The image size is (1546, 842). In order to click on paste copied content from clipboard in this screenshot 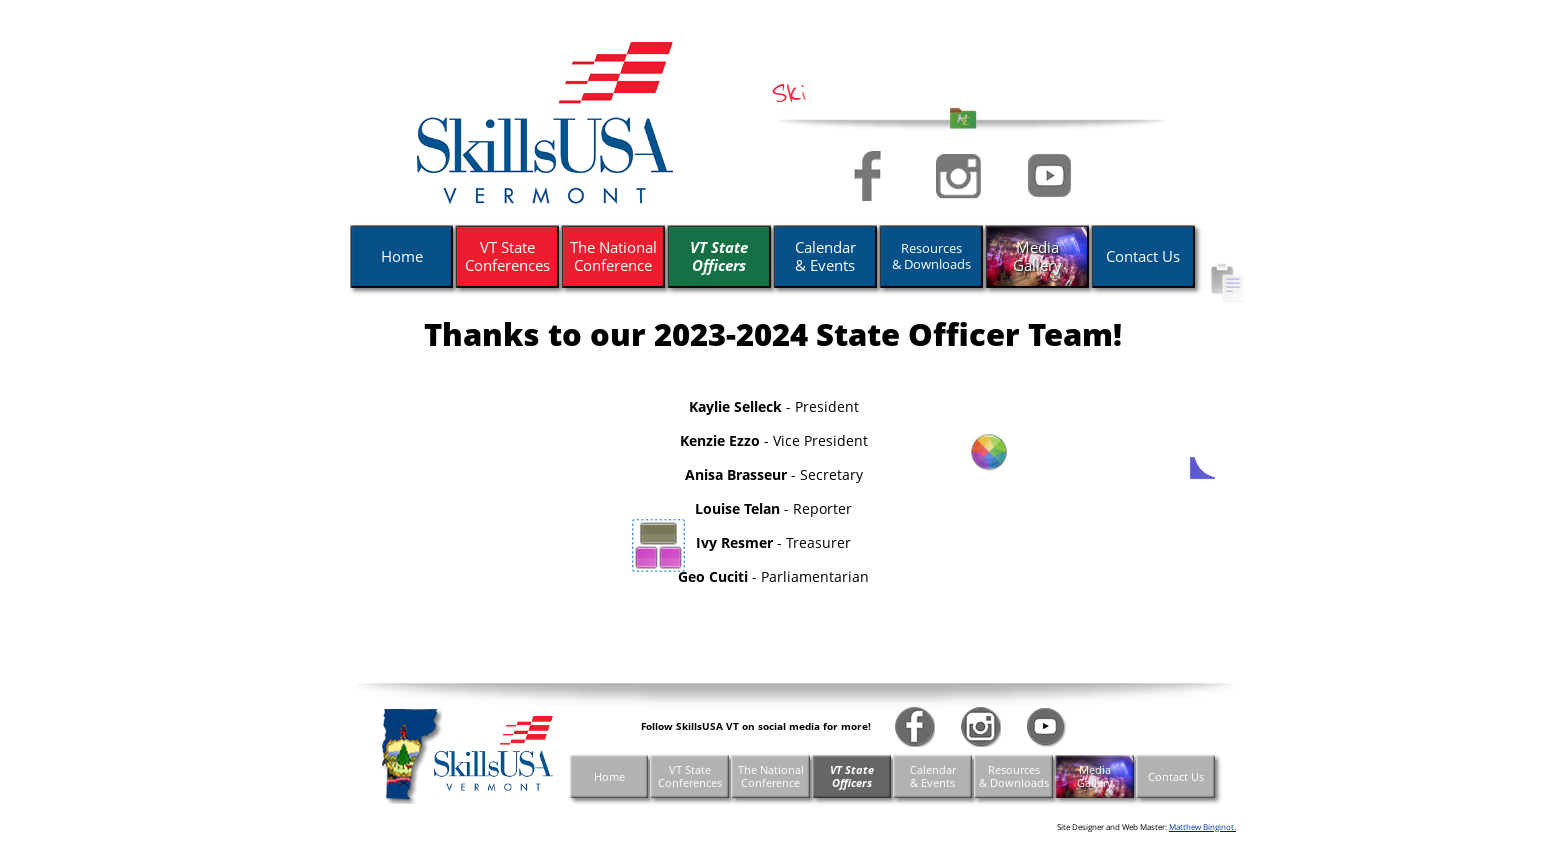, I will do `click(1227, 282)`.